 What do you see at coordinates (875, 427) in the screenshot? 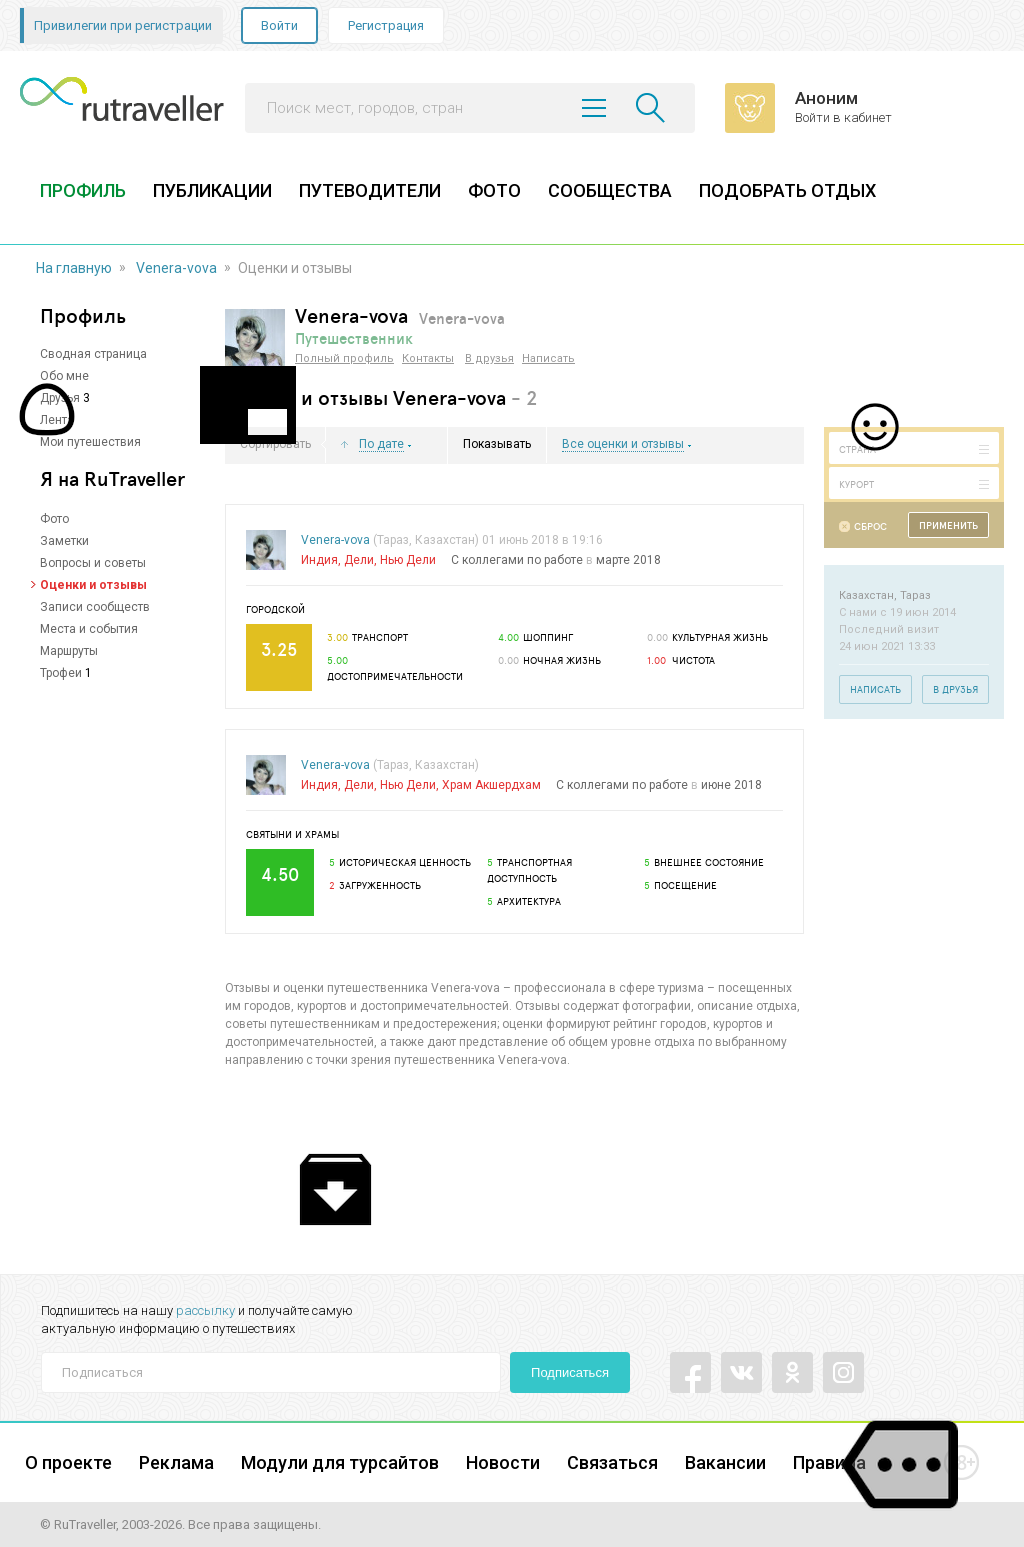
I see `insert an emoji or emoticon` at bounding box center [875, 427].